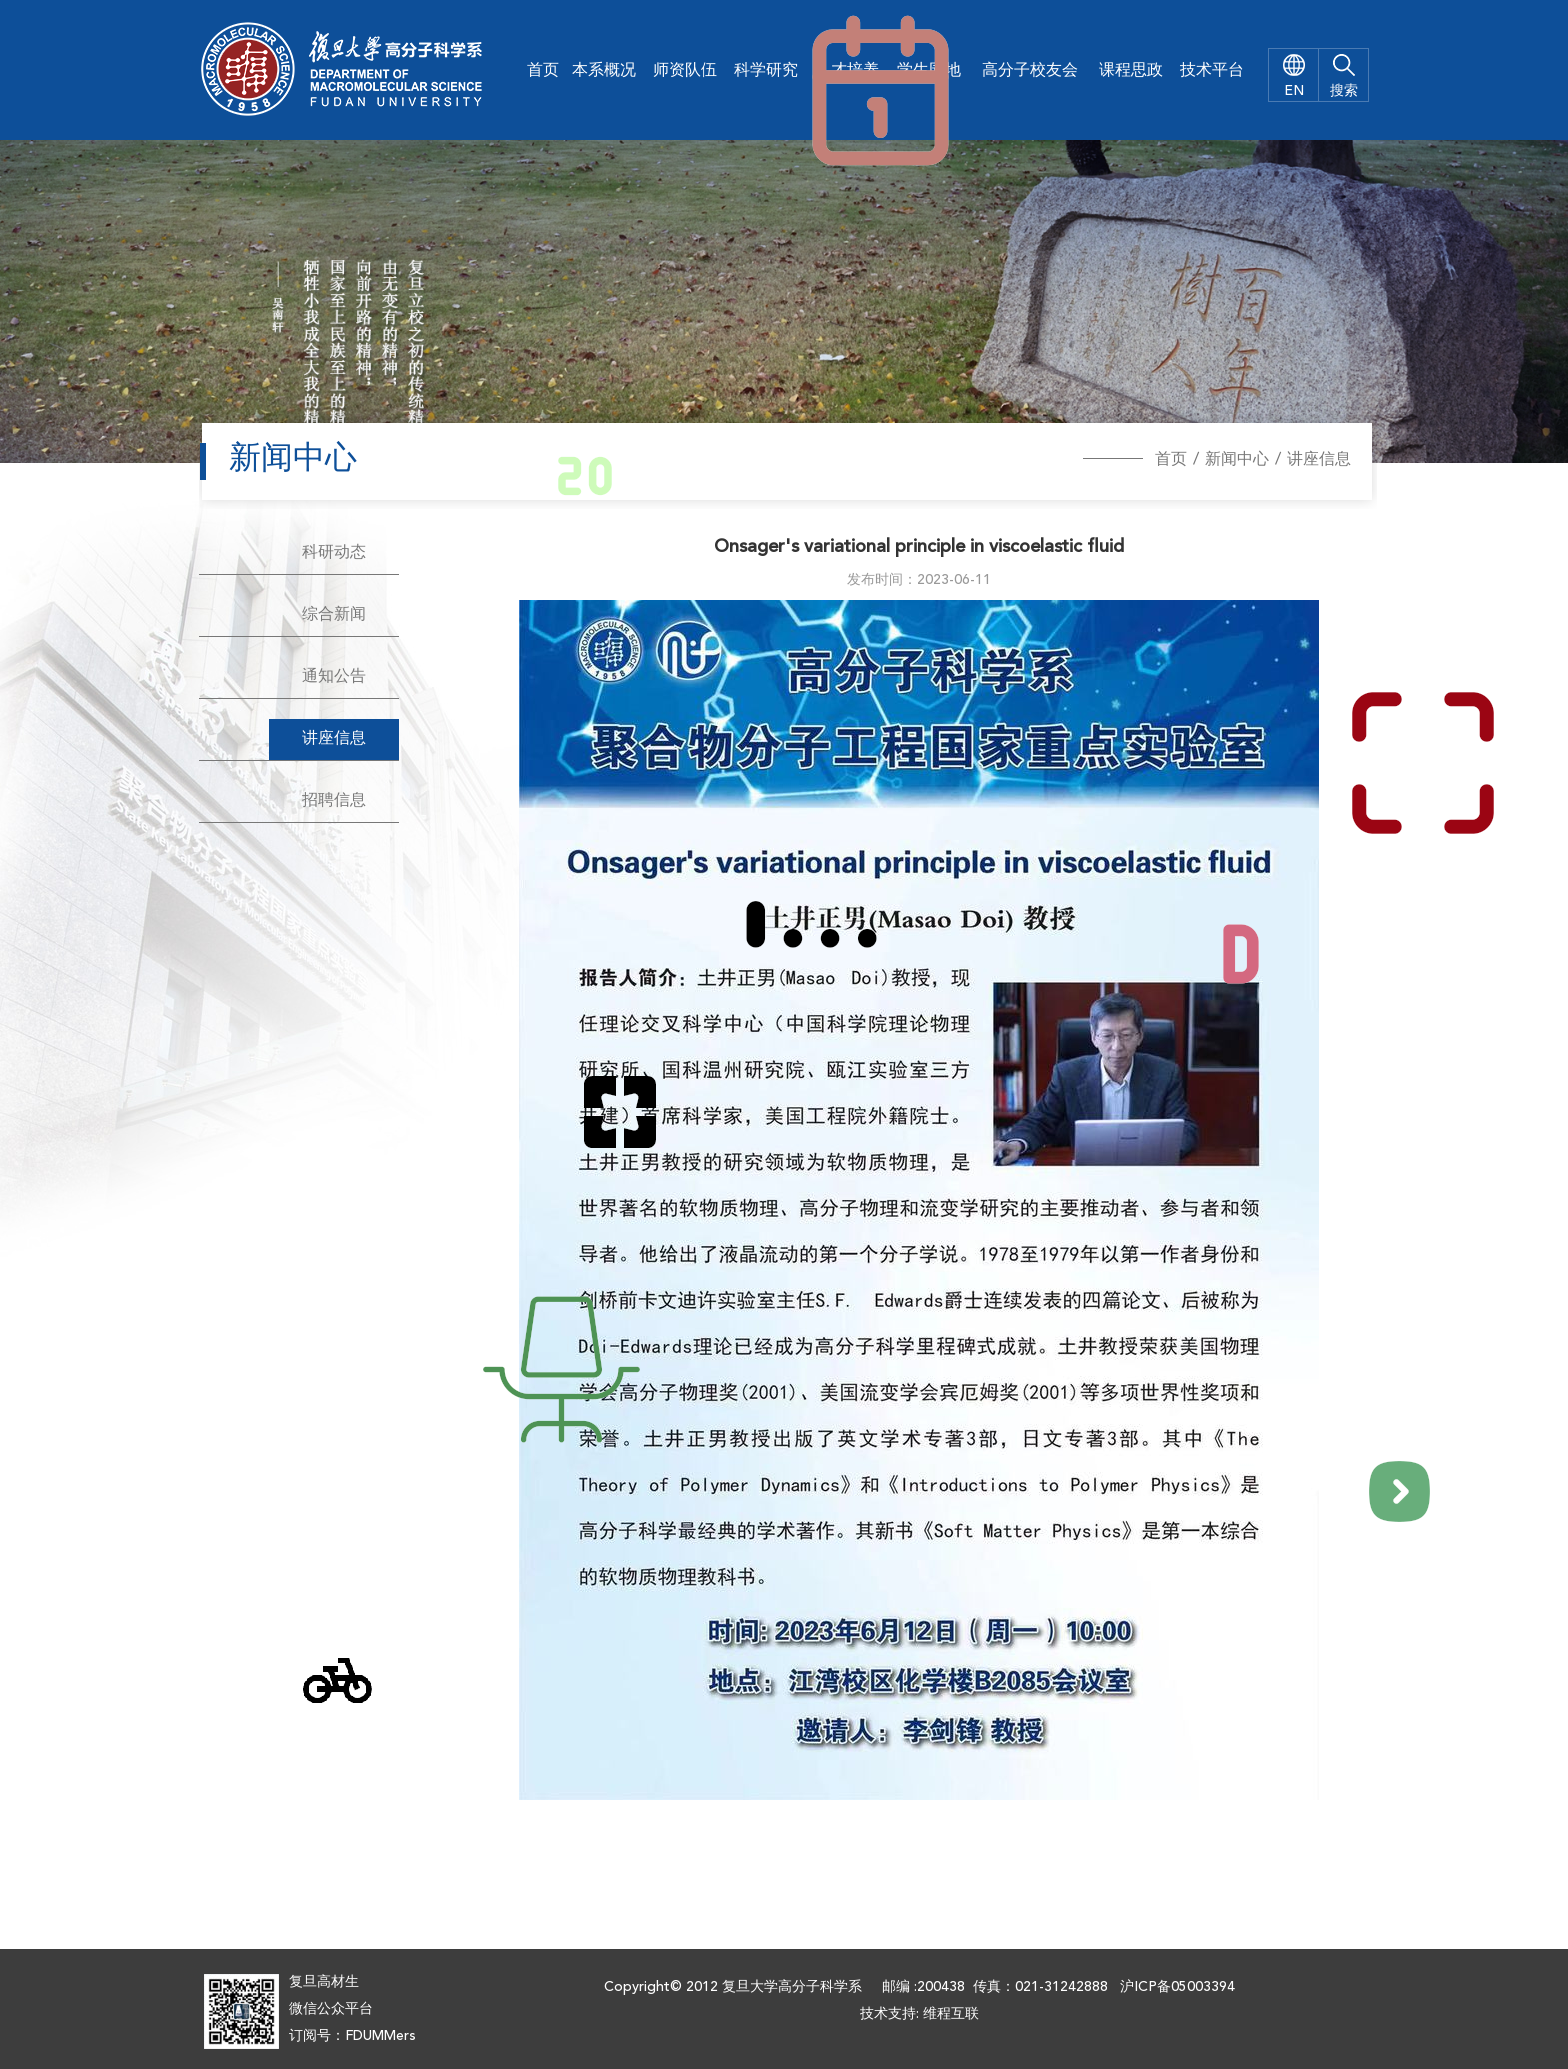  Describe the element at coordinates (337, 1680) in the screenshot. I see `access bike routes or cycling directions` at that location.